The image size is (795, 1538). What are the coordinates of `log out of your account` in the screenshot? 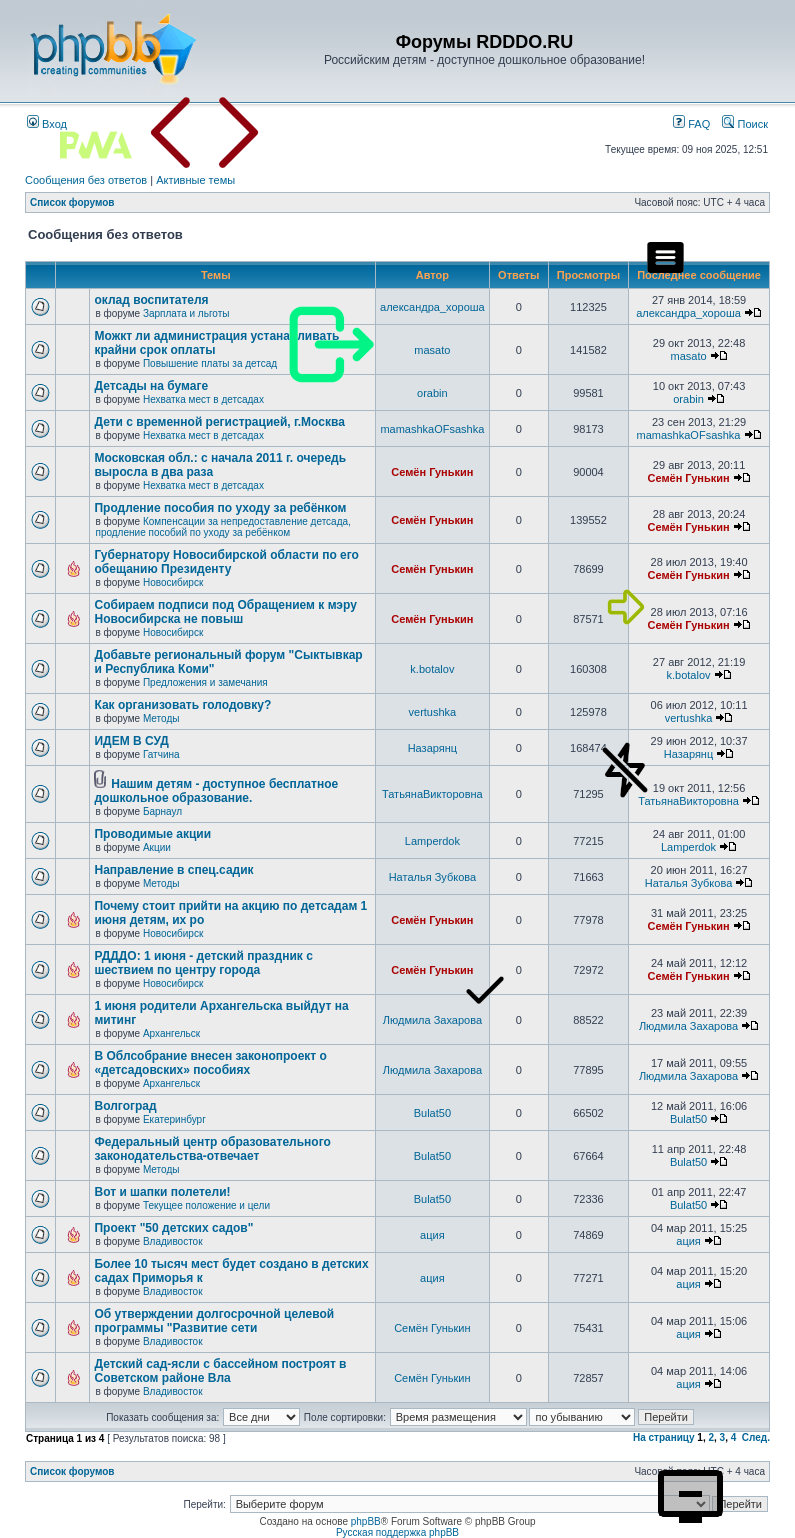 It's located at (331, 344).